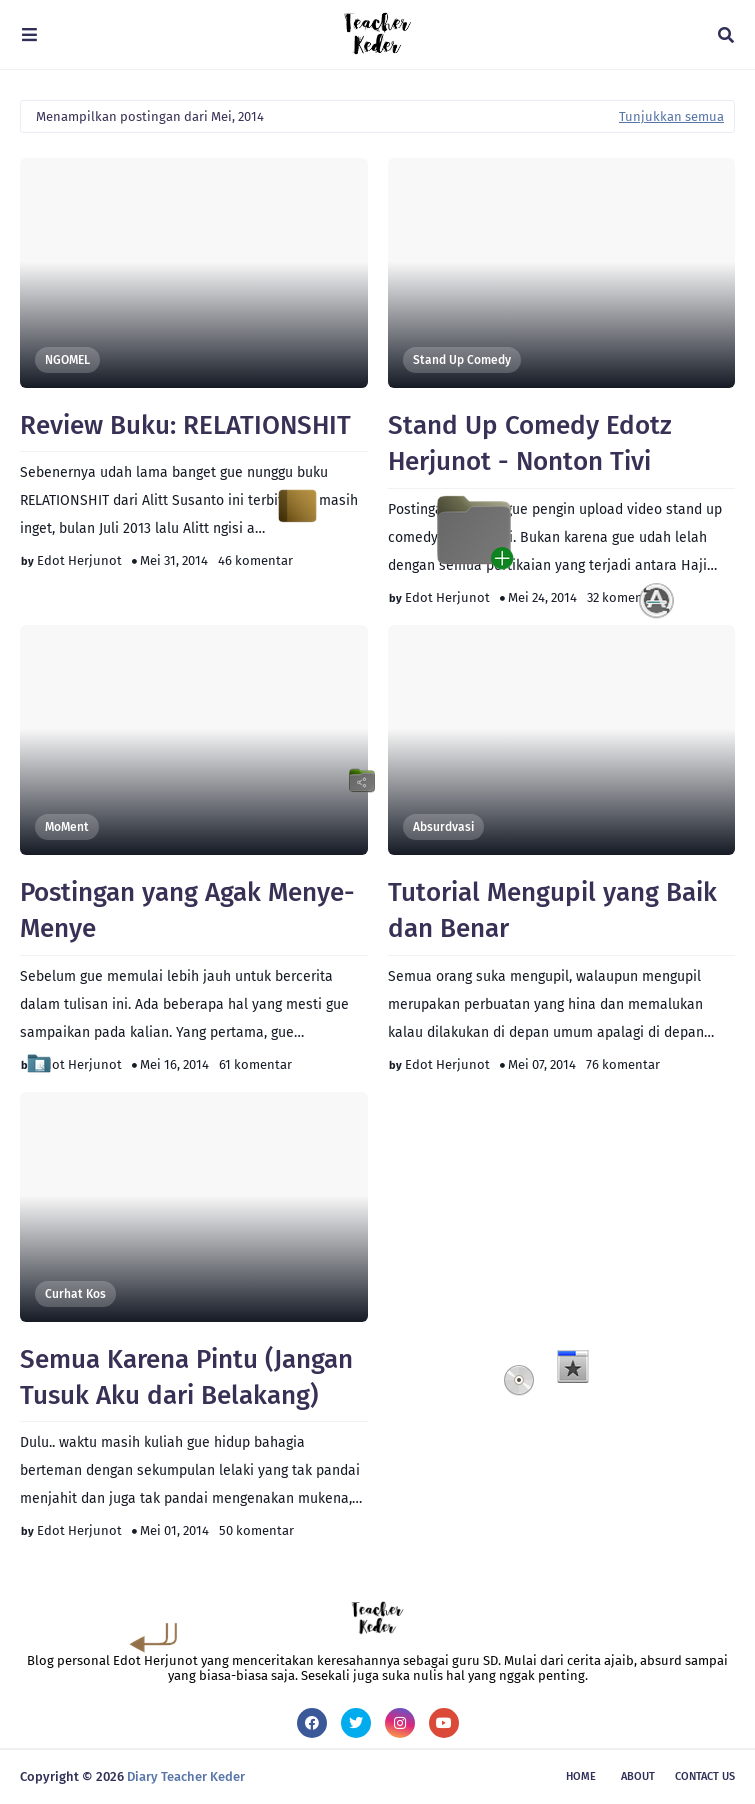  Describe the element at coordinates (656, 600) in the screenshot. I see `check for available software updates` at that location.